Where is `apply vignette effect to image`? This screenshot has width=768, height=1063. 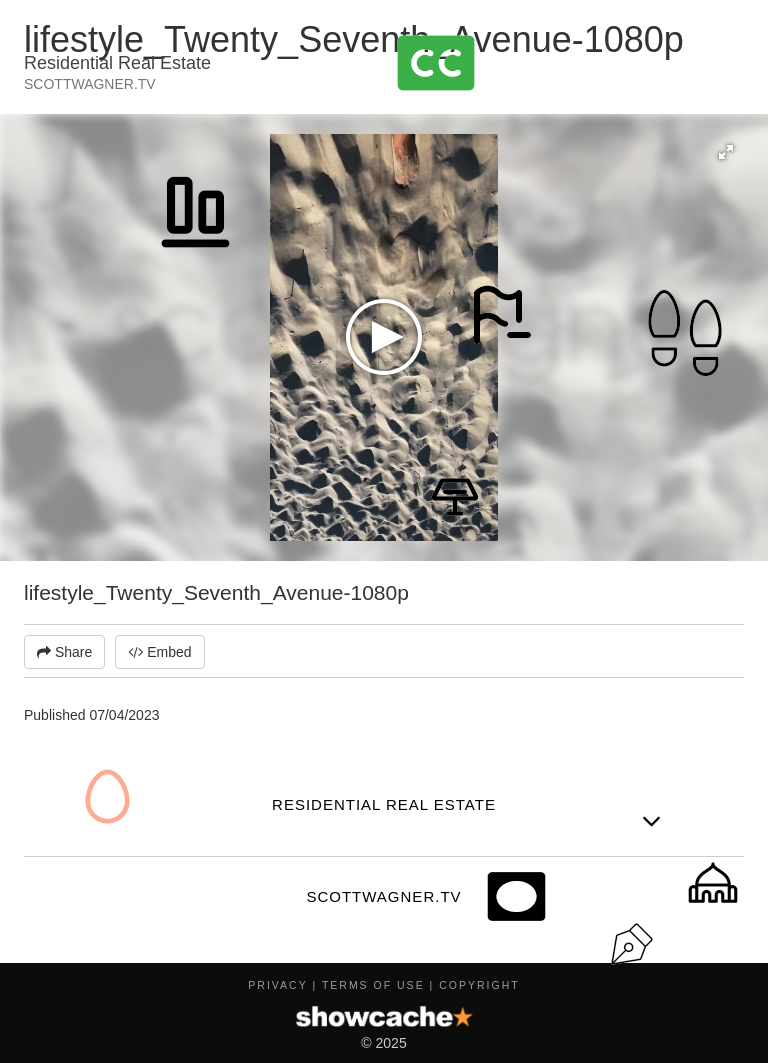
apply vignette effect to image is located at coordinates (516, 896).